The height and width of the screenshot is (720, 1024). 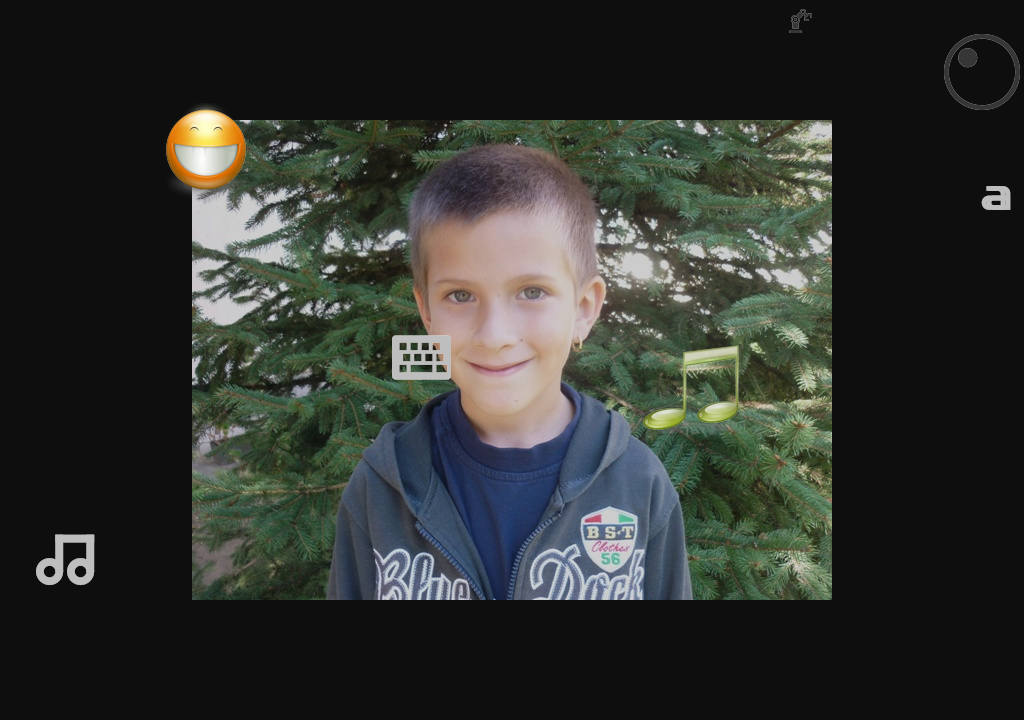 What do you see at coordinates (996, 198) in the screenshot?
I see `apply bold formatting to selected text` at bounding box center [996, 198].